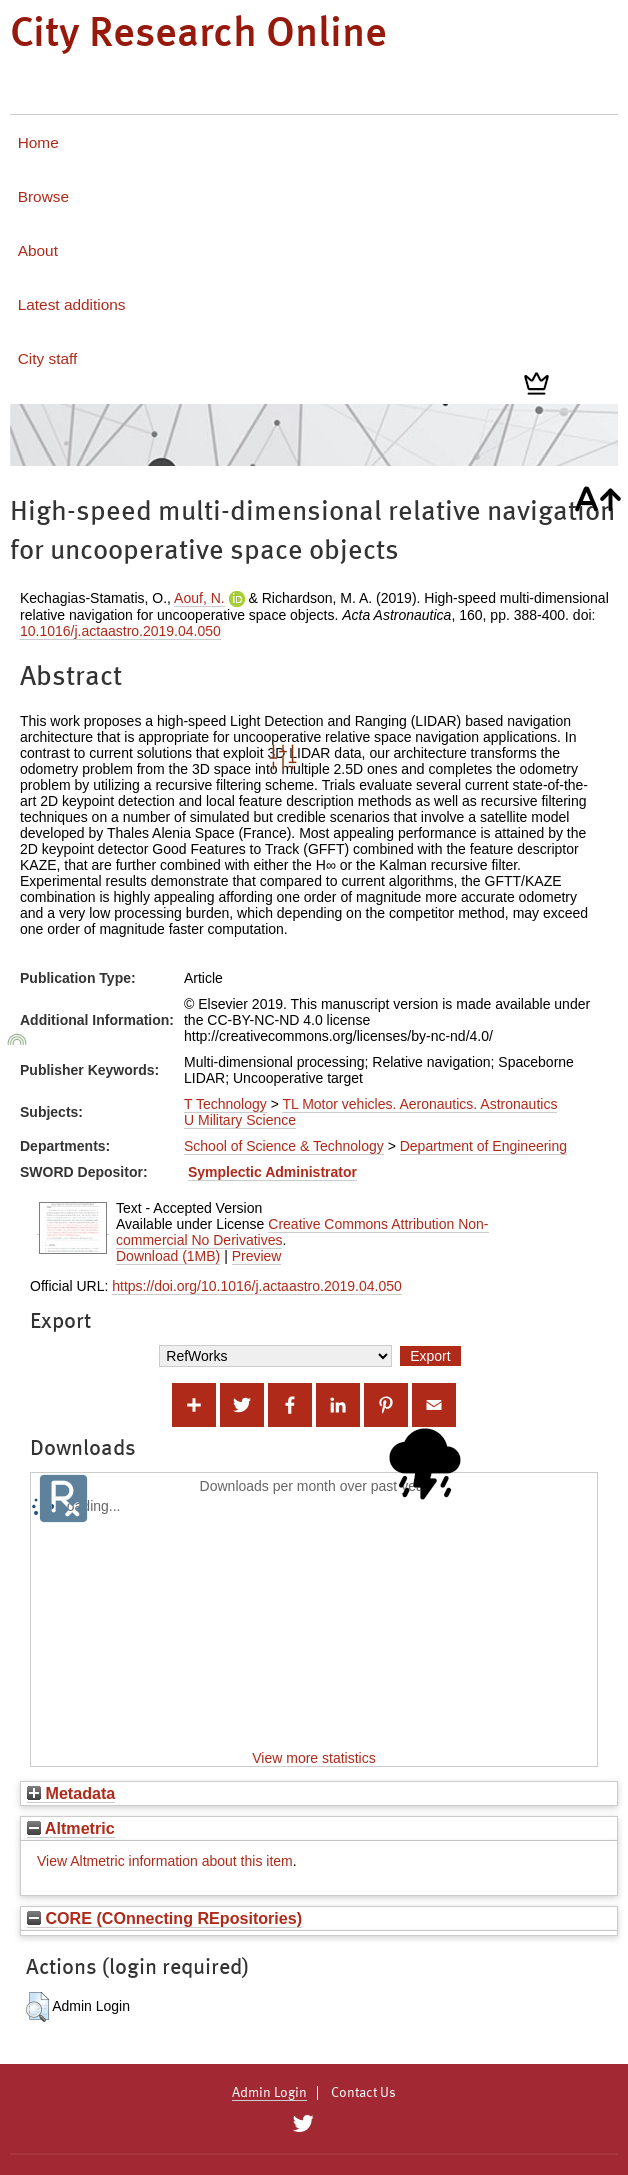  I want to click on indicates thunderstorm weather conditions, so click(425, 1464).